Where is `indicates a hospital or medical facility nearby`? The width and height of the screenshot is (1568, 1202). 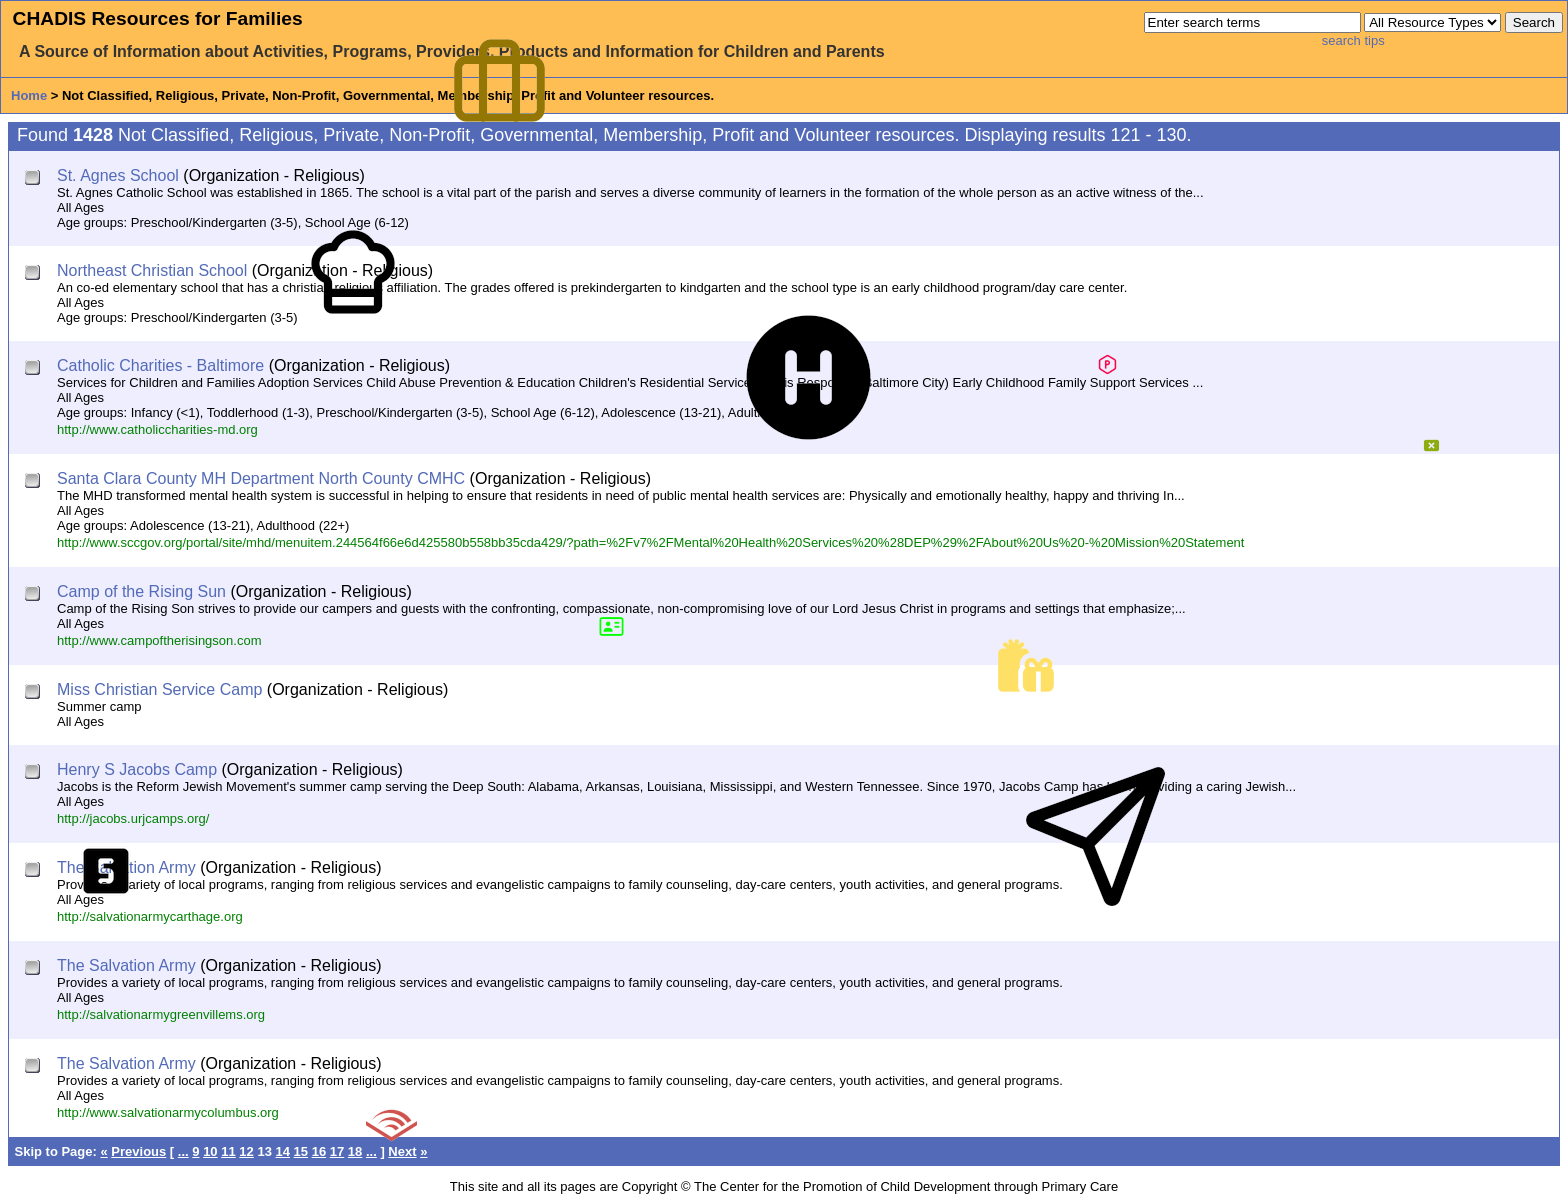
indicates a hospital or medical facility nearby is located at coordinates (808, 377).